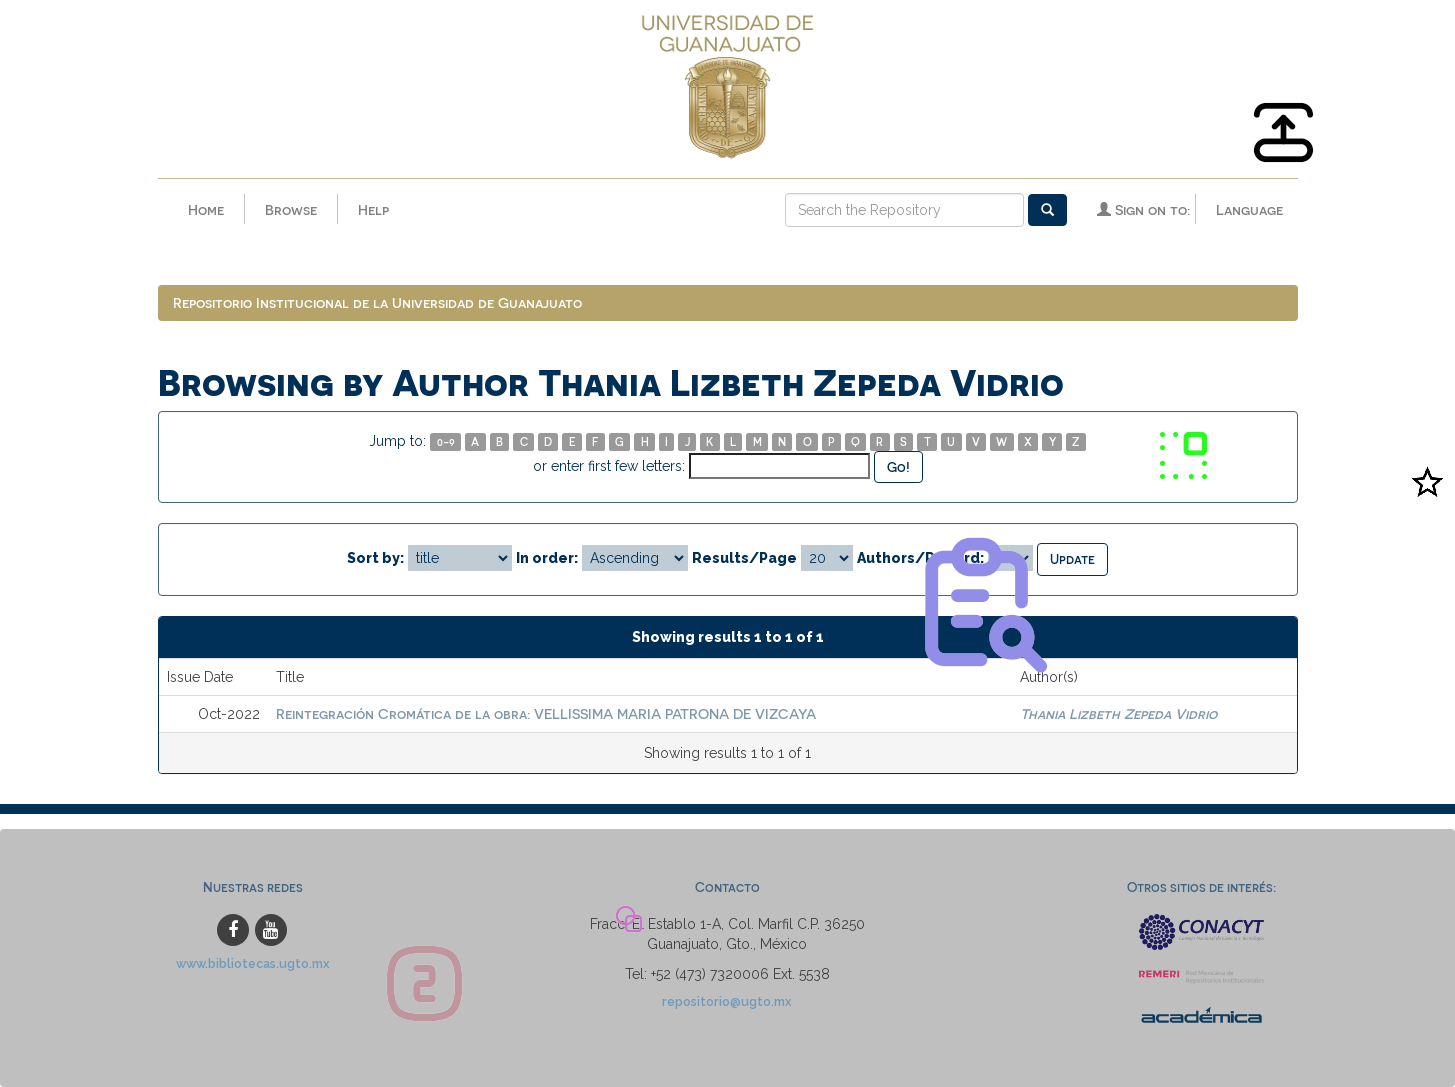 The height and width of the screenshot is (1087, 1455). Describe the element at coordinates (629, 919) in the screenshot. I see `toggle between circular and square shape options` at that location.